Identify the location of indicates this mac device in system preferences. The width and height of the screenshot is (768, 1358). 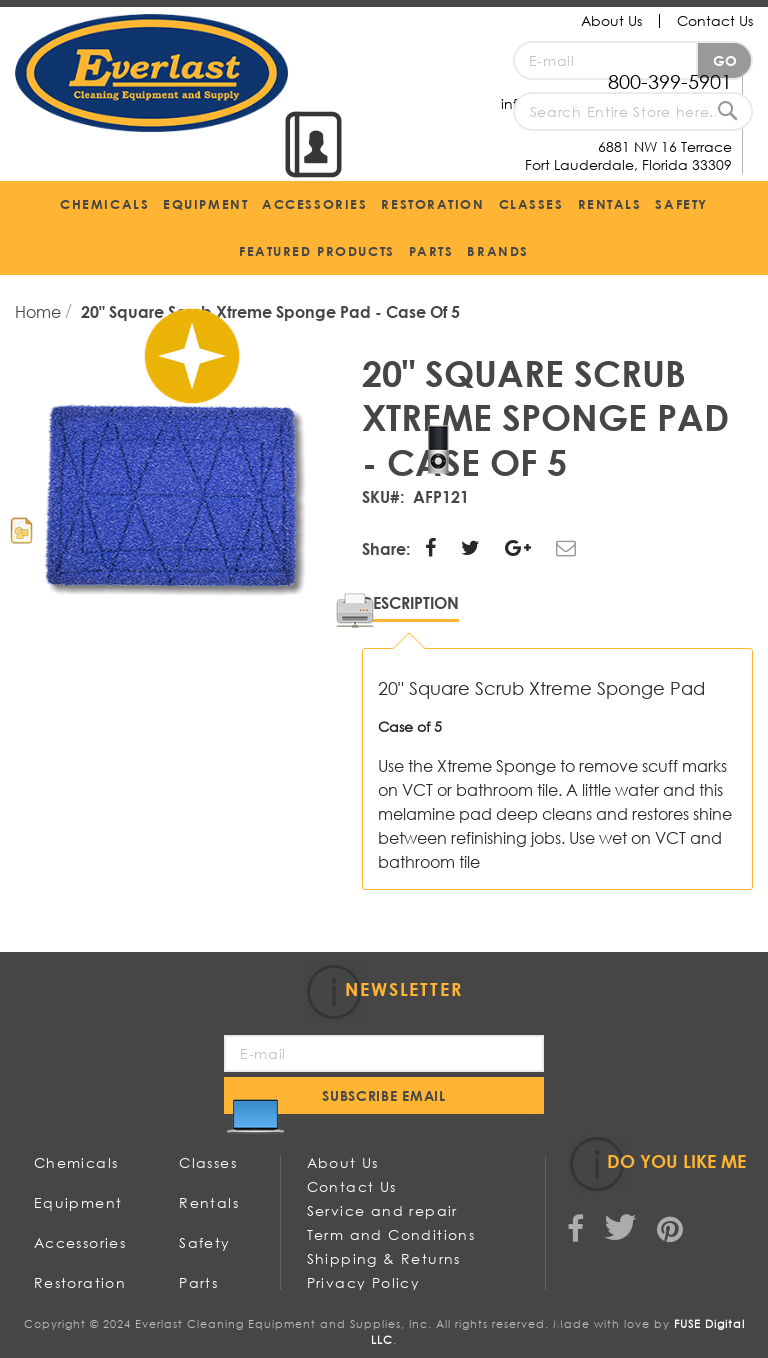
(255, 1114).